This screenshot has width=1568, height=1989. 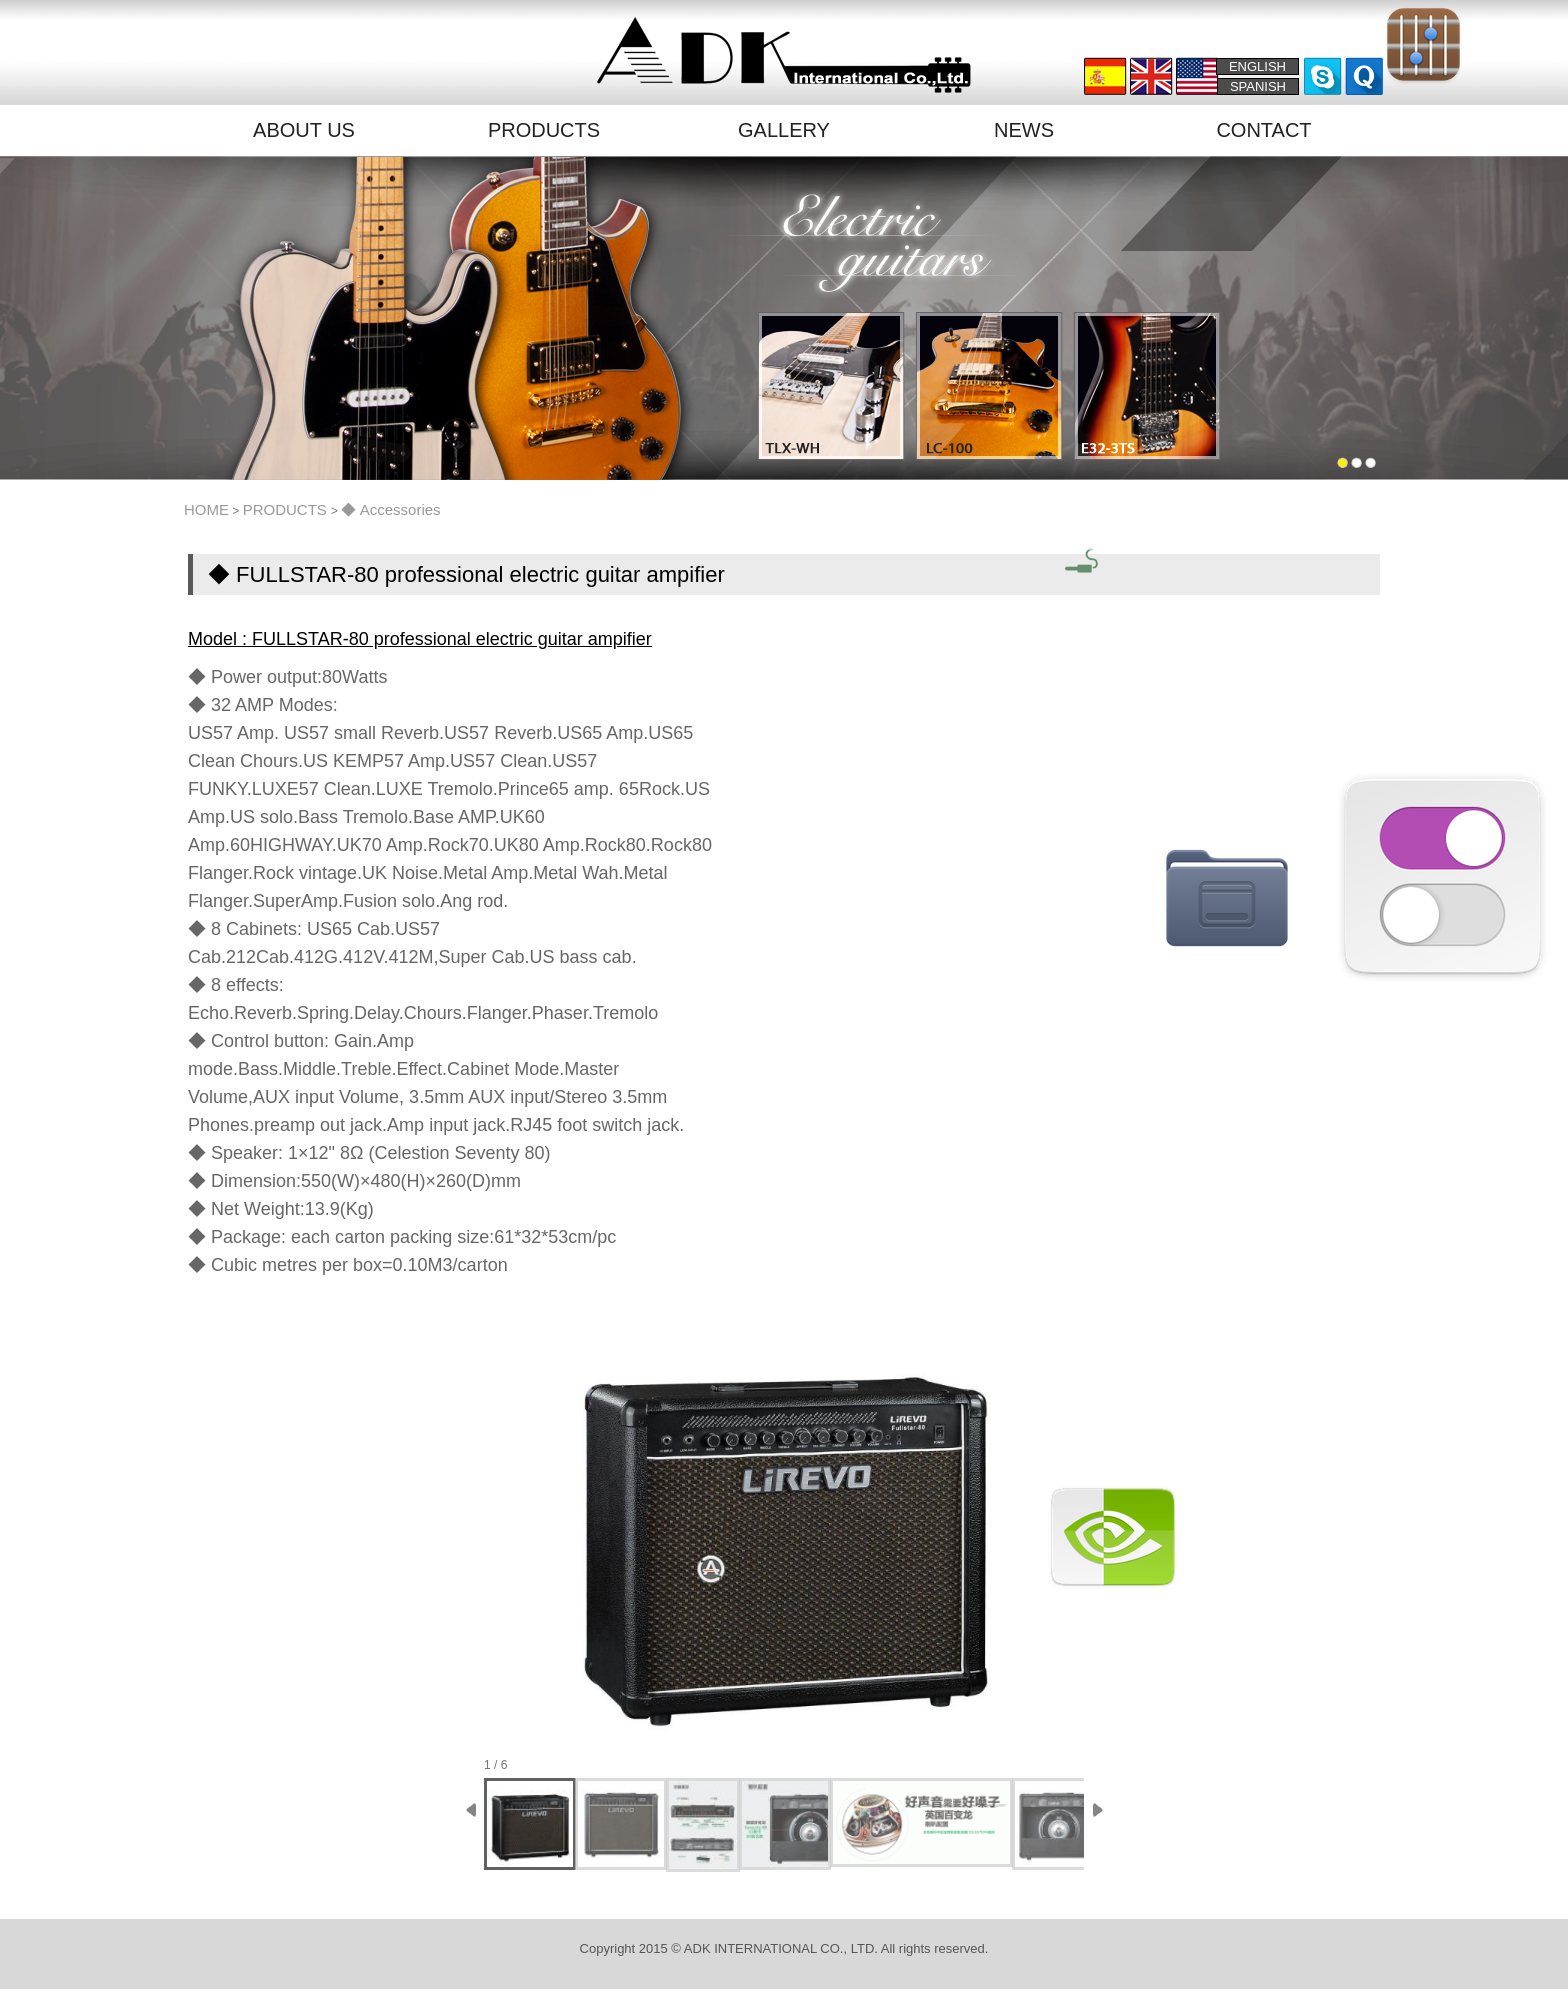 I want to click on open desktop folder, so click(x=1227, y=898).